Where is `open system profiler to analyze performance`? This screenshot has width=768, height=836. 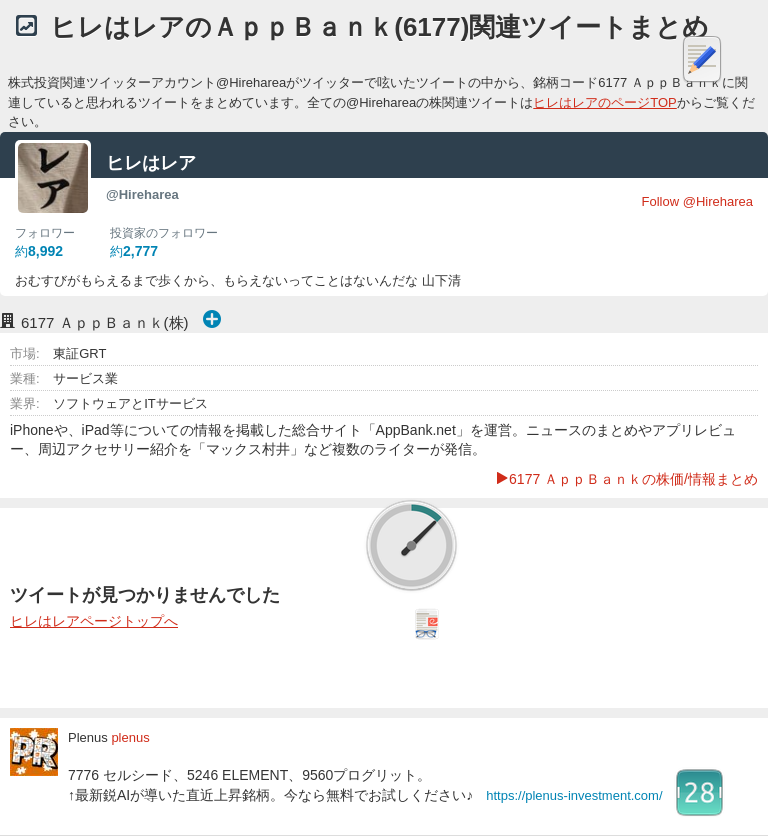 open system profiler to analyze performance is located at coordinates (411, 545).